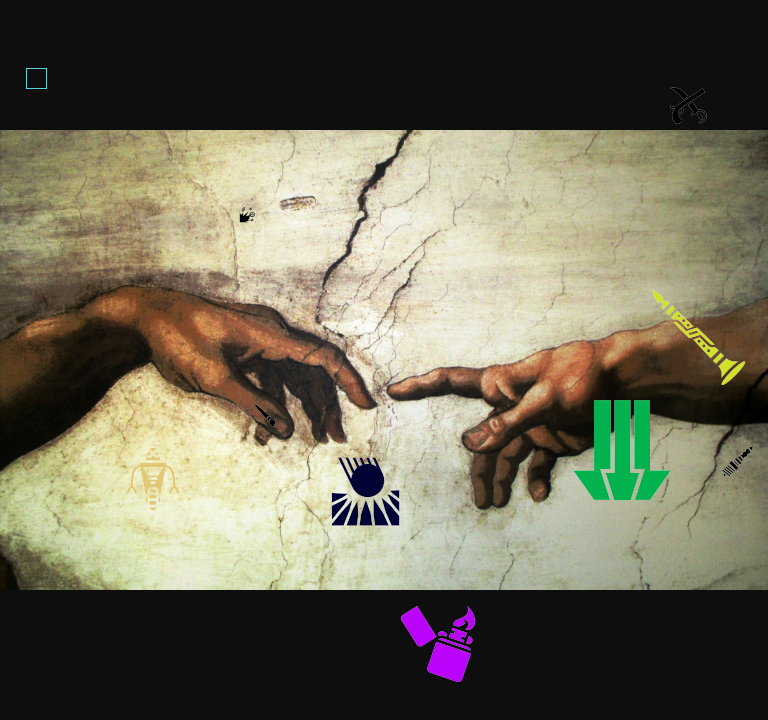  What do you see at coordinates (699, 337) in the screenshot?
I see `select clarinet as your instrument` at bounding box center [699, 337].